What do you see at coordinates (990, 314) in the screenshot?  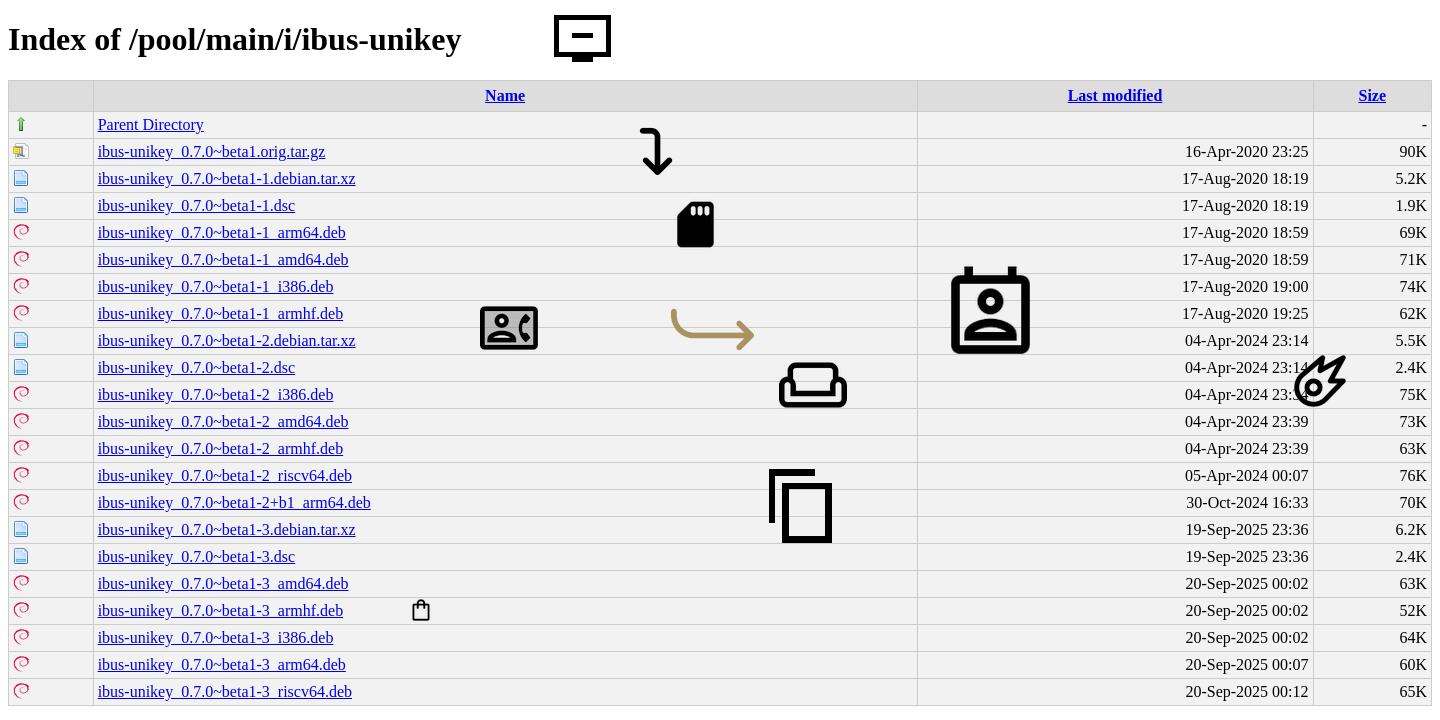 I see `view contact calendar or schedule` at bounding box center [990, 314].